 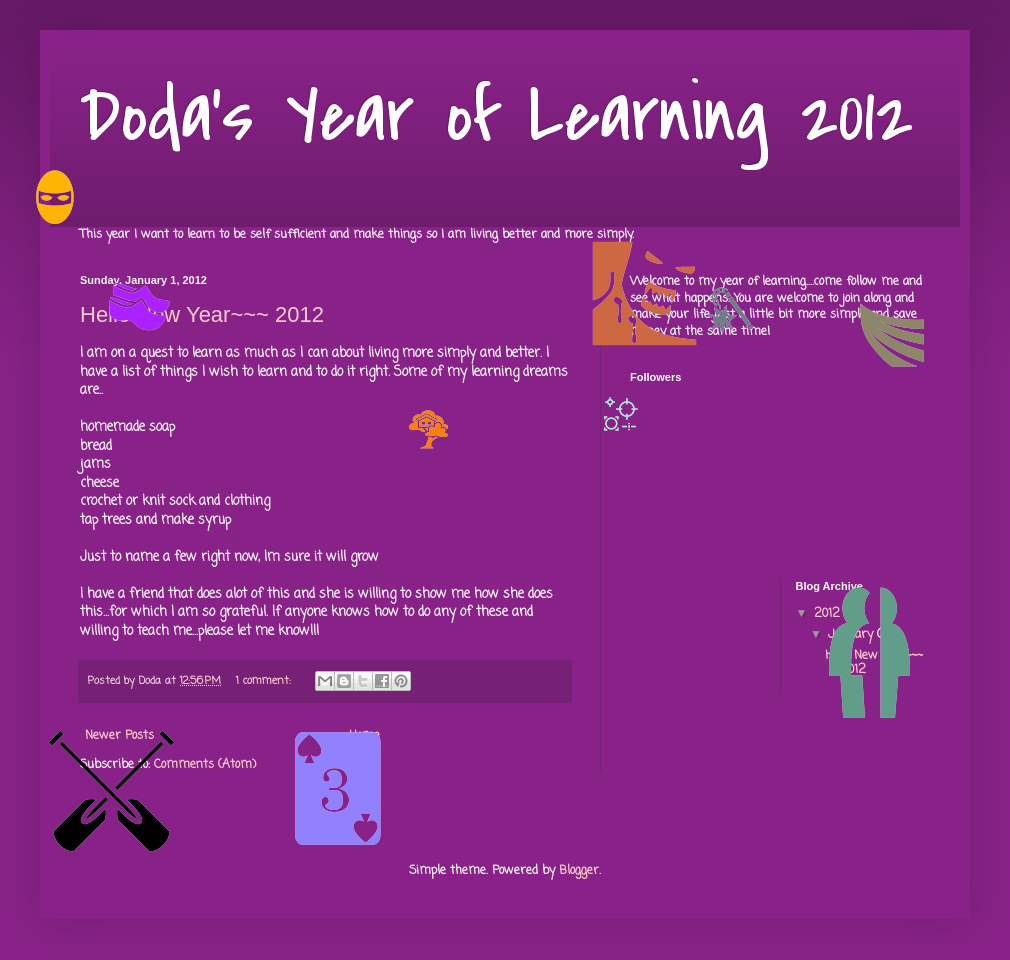 I want to click on select flail weapon in game inventory, so click(x=730, y=310).